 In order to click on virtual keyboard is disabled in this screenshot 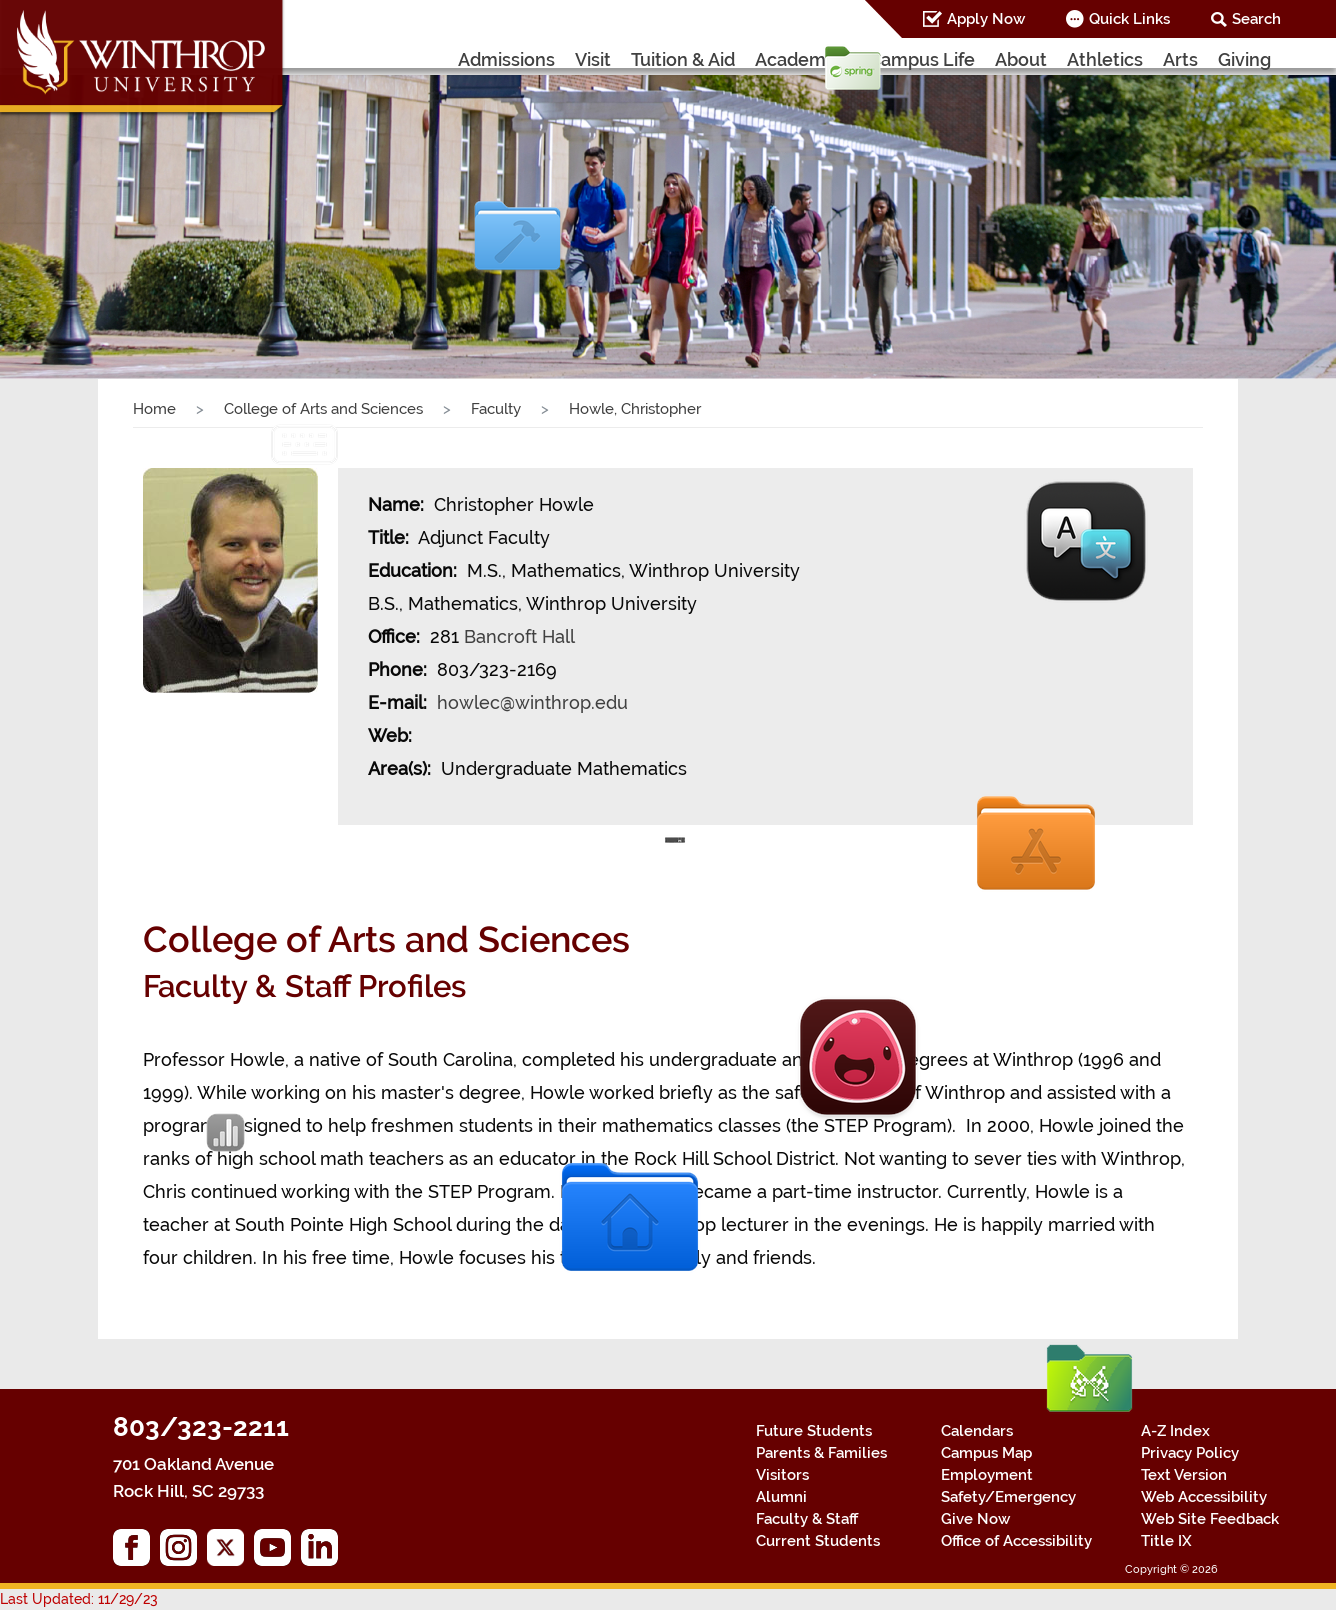, I will do `click(304, 444)`.